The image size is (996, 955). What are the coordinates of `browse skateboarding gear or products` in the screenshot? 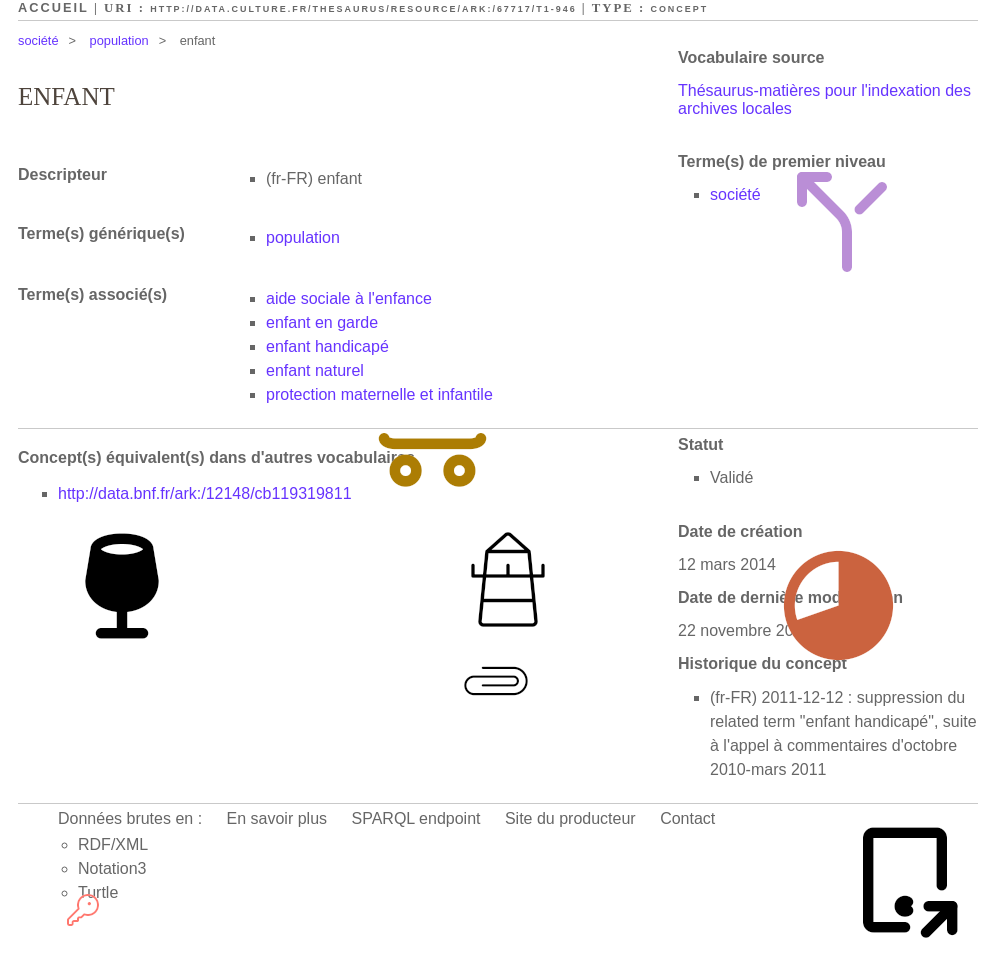 It's located at (432, 454).